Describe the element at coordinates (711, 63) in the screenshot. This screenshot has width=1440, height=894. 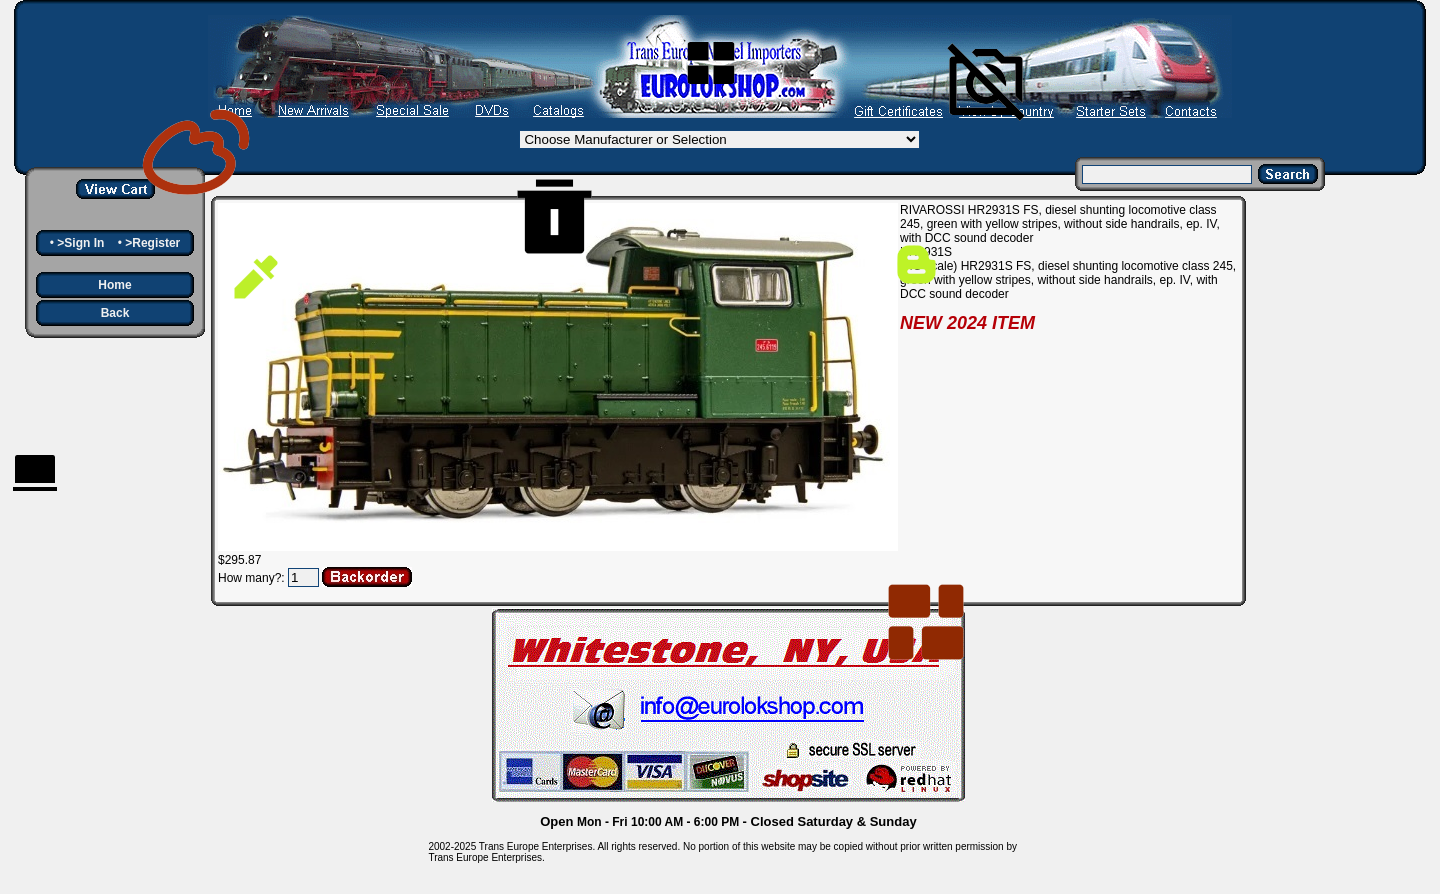
I see `switch to grid view layout` at that location.